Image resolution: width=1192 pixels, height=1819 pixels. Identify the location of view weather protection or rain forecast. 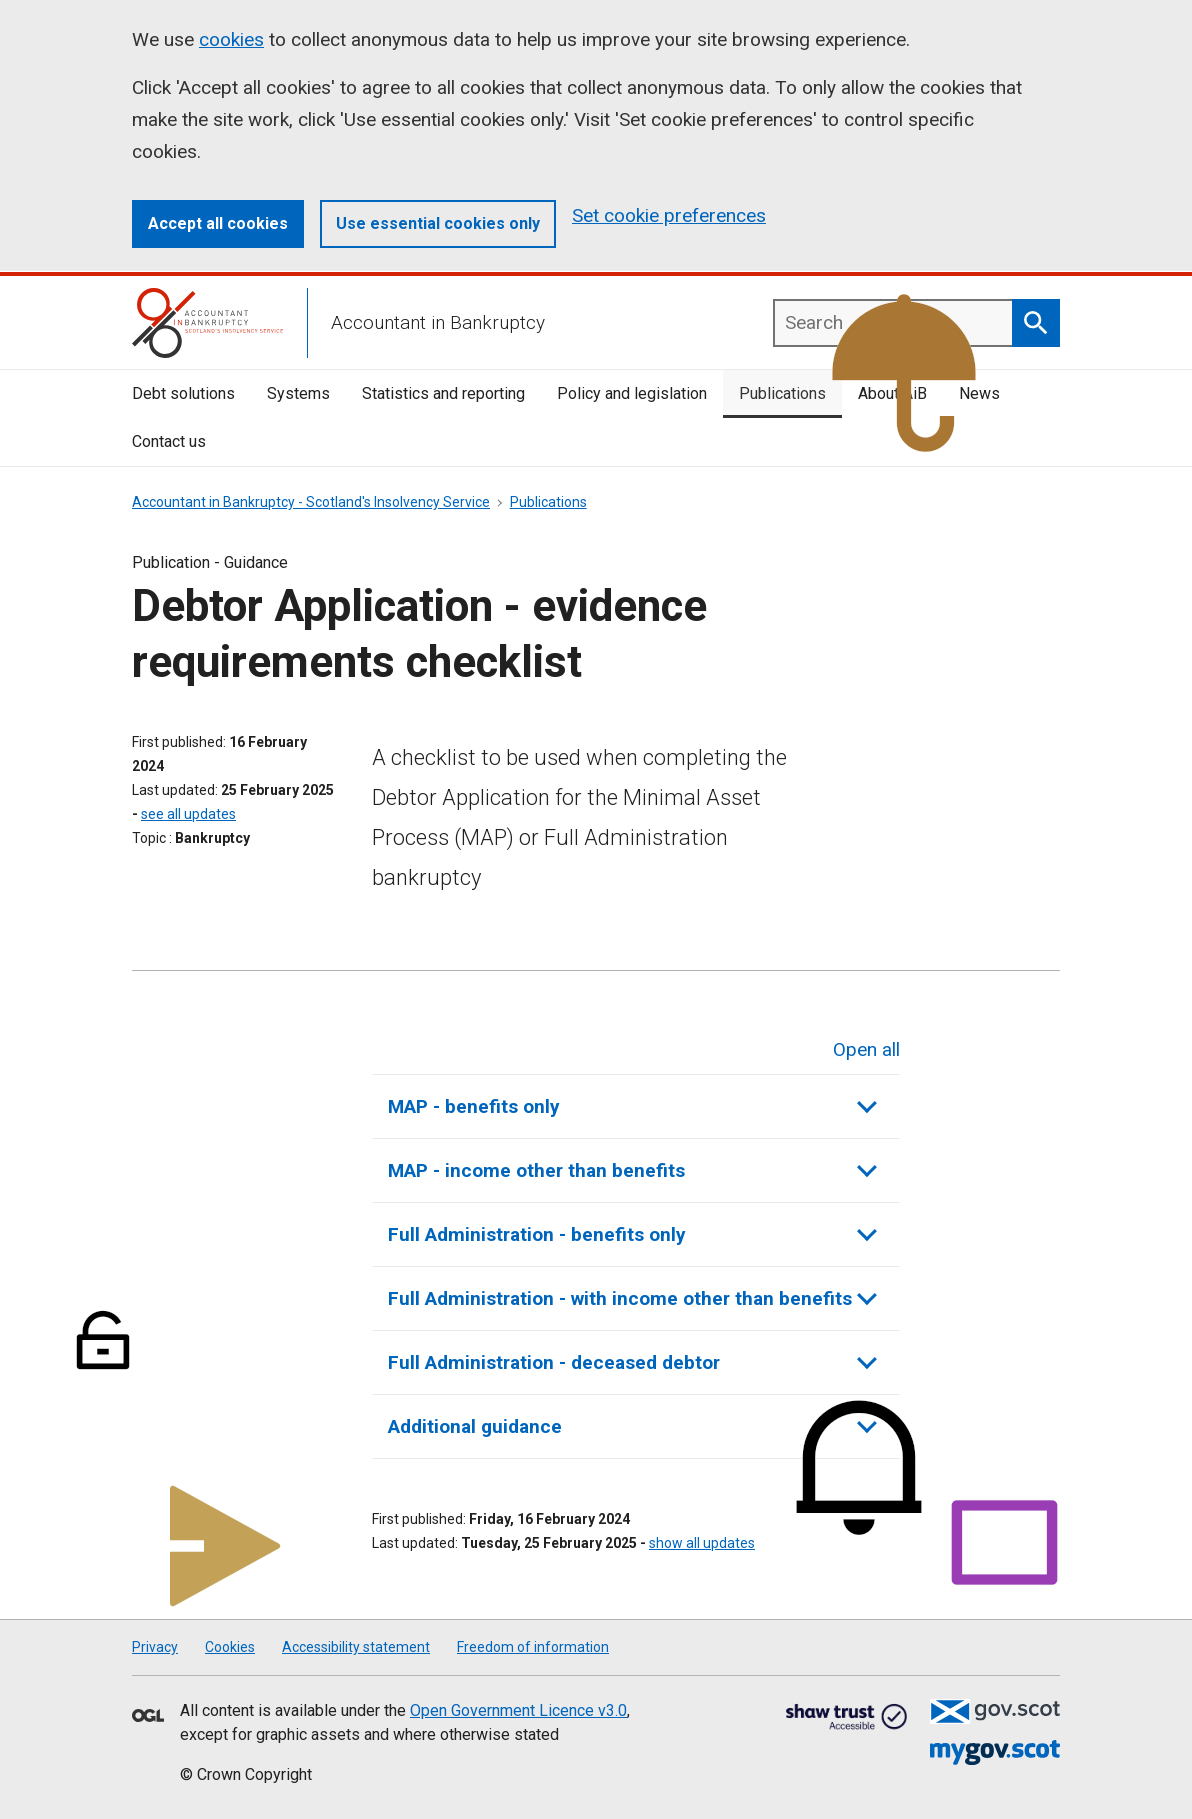
(904, 373).